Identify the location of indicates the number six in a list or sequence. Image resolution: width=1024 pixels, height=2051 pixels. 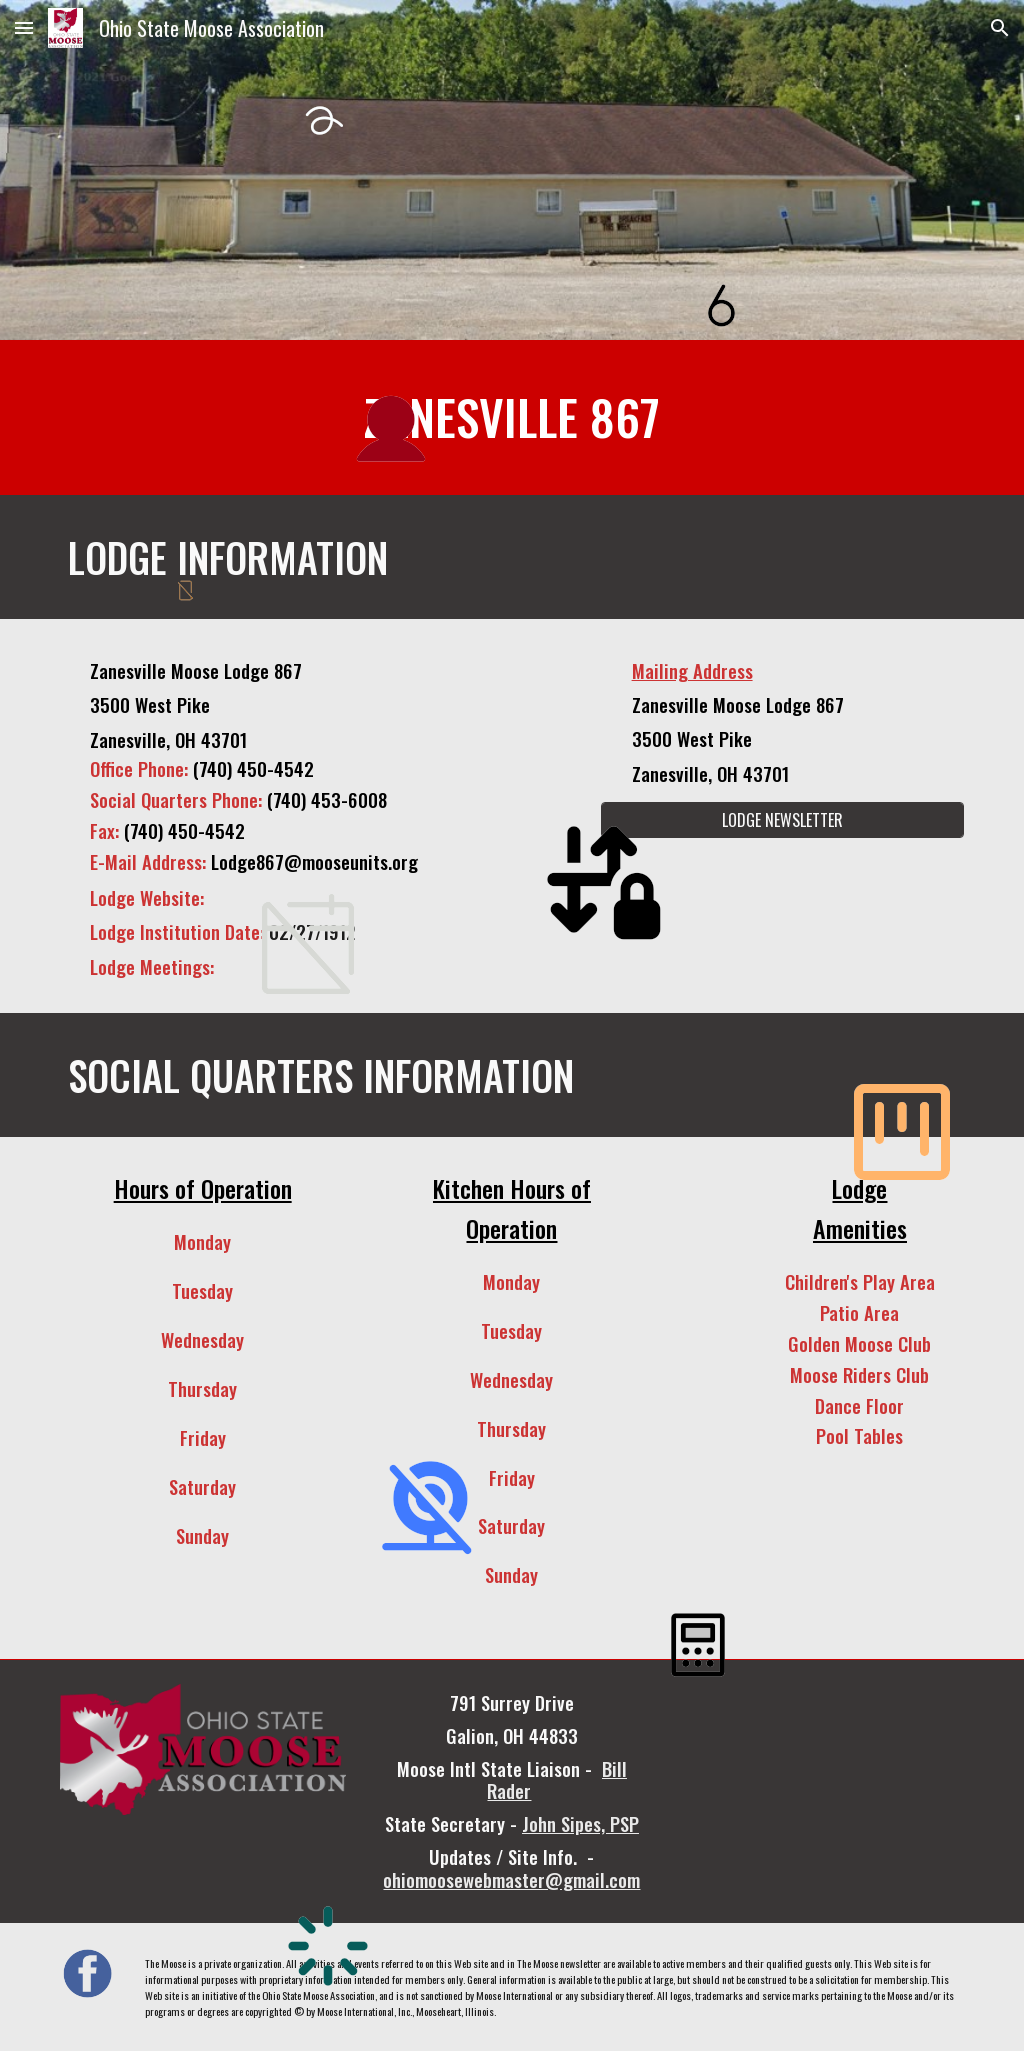
(721, 305).